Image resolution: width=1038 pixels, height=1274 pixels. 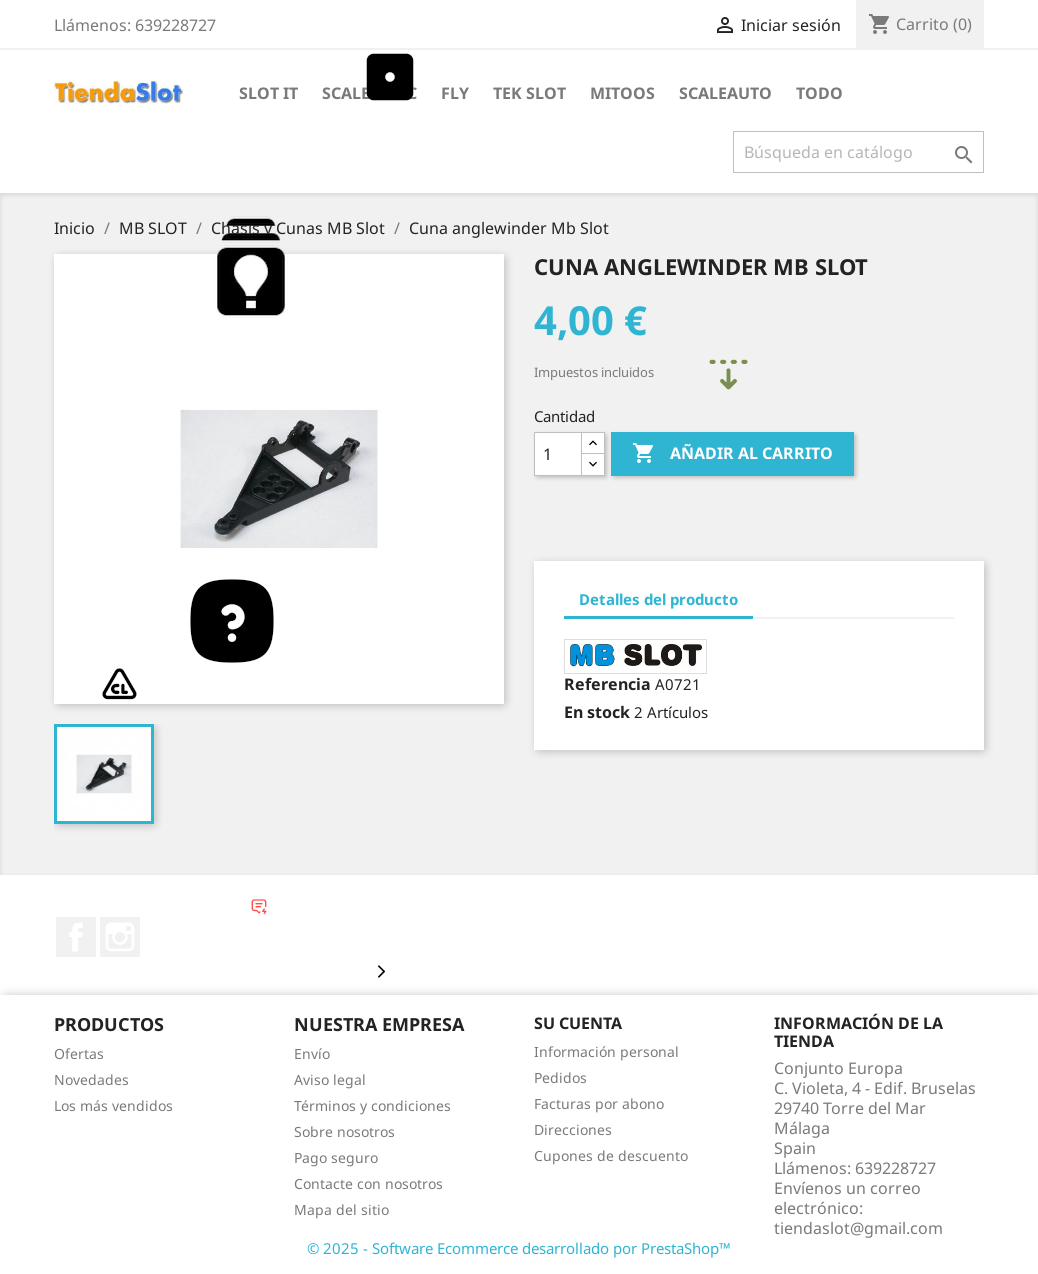 I want to click on access help or support, so click(x=232, y=621).